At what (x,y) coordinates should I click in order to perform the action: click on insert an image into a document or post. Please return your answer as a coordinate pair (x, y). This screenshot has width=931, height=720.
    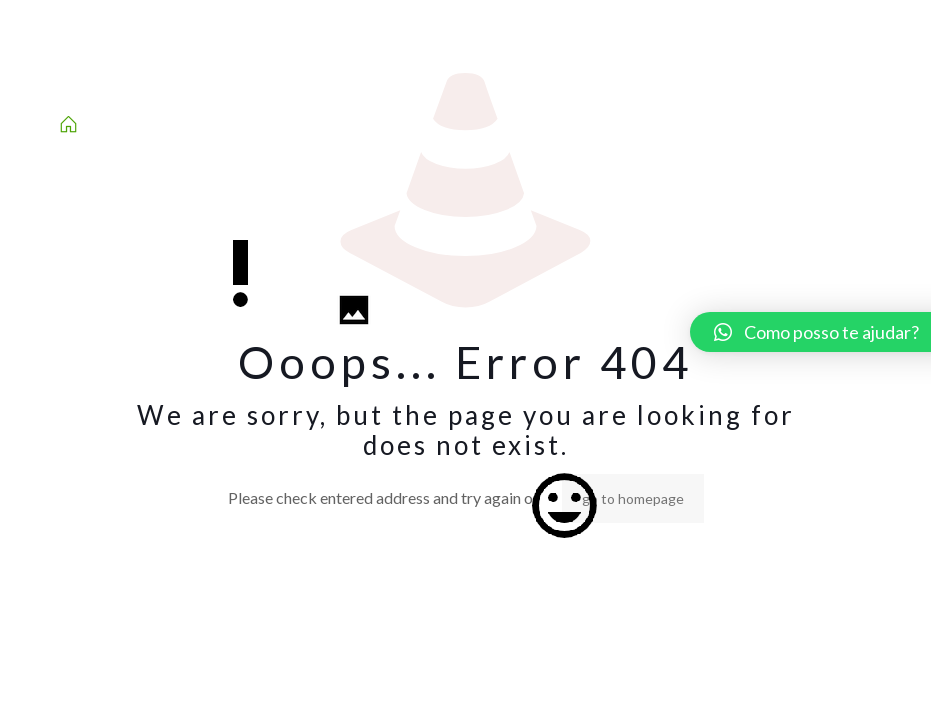
    Looking at the image, I should click on (354, 310).